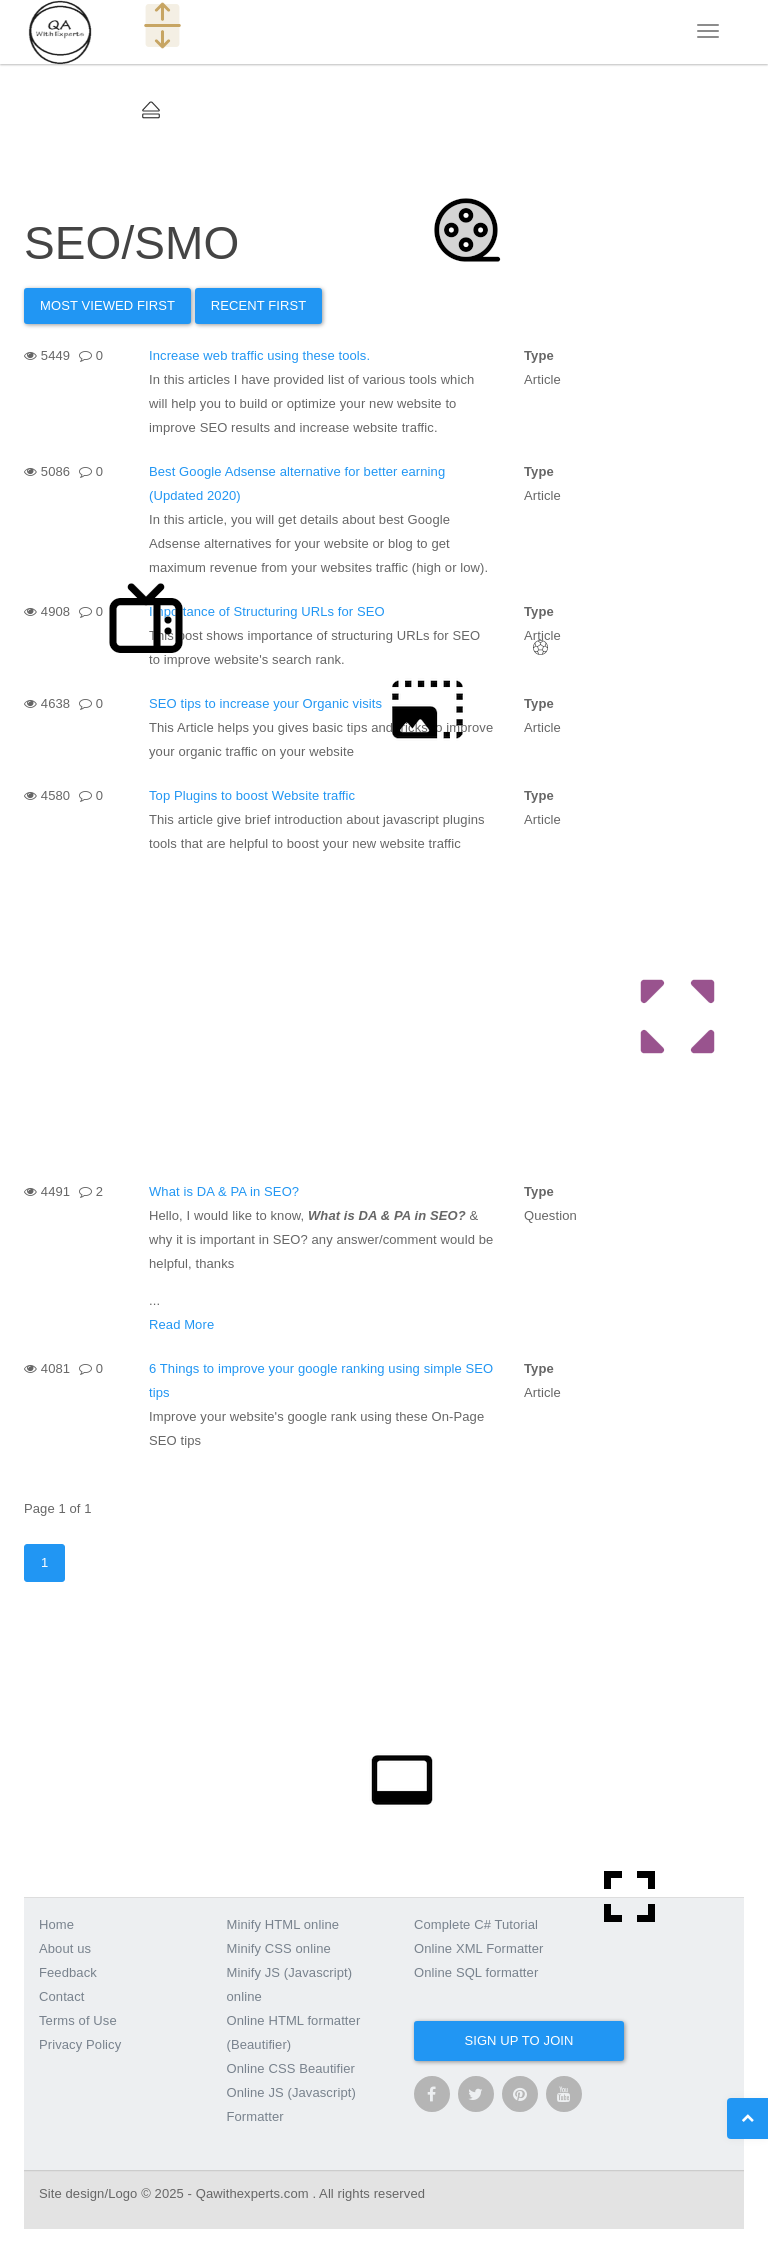  Describe the element at coordinates (402, 1780) in the screenshot. I see `video player with subtitle or caption bar` at that location.